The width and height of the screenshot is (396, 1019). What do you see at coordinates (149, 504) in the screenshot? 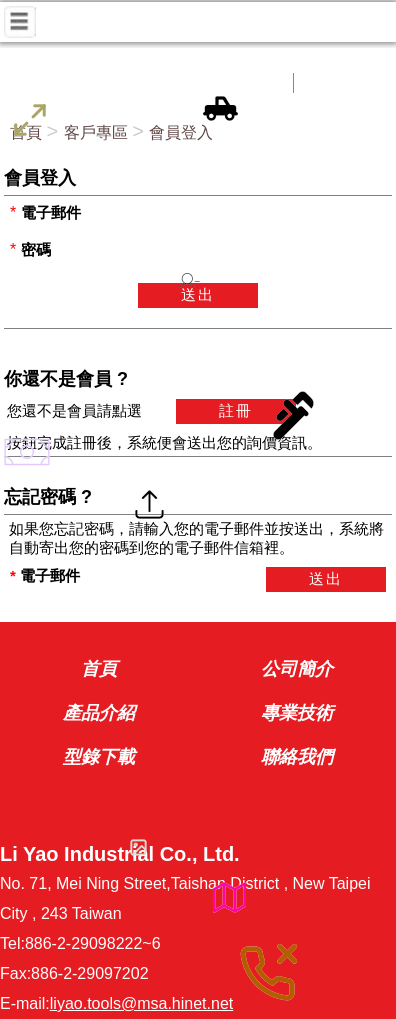
I see `upload a file or document` at bounding box center [149, 504].